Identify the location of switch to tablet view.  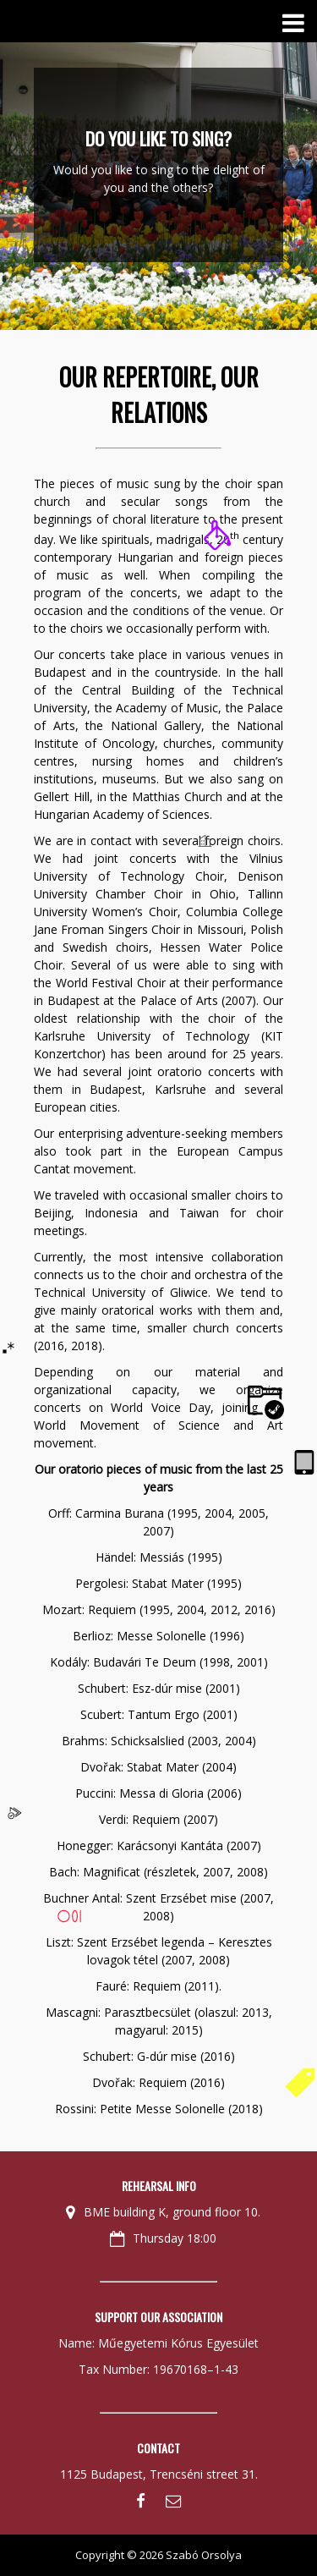
(304, 1462).